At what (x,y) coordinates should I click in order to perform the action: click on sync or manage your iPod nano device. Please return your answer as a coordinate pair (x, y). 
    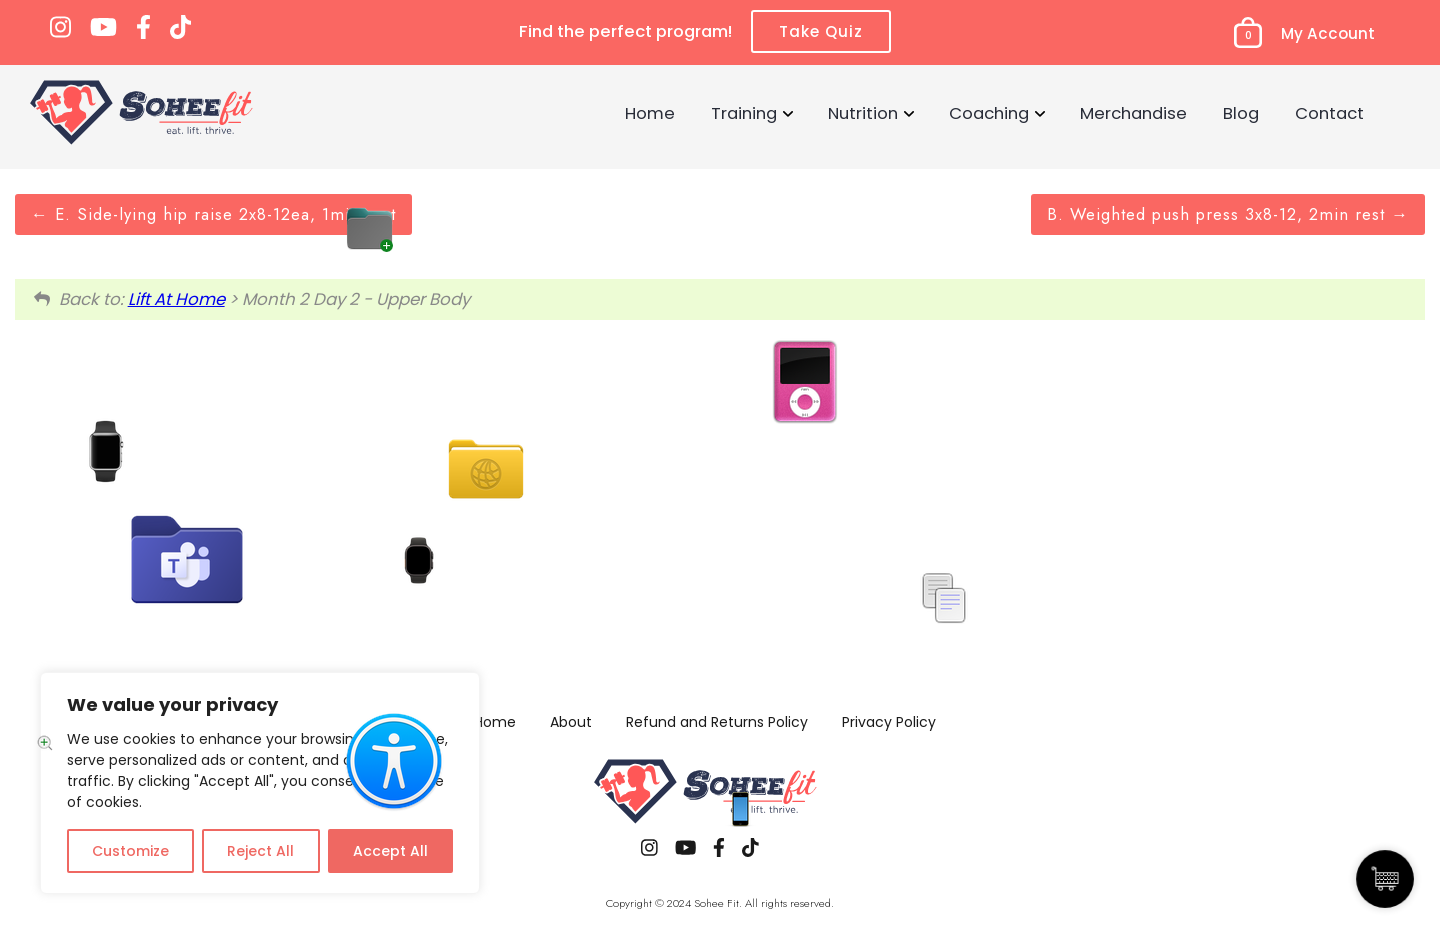
    Looking at the image, I should click on (805, 363).